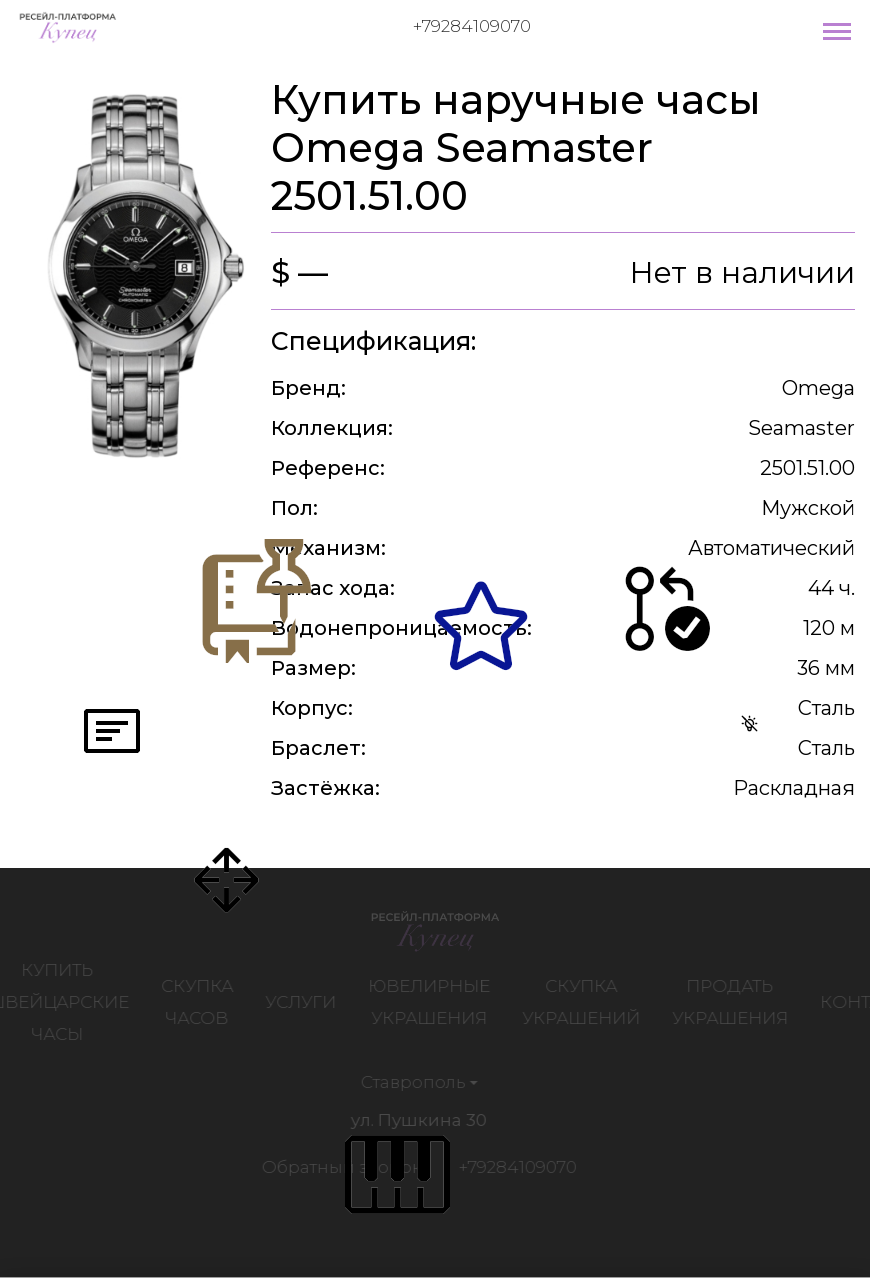  Describe the element at coordinates (226, 882) in the screenshot. I see `move or reposition an element` at that location.